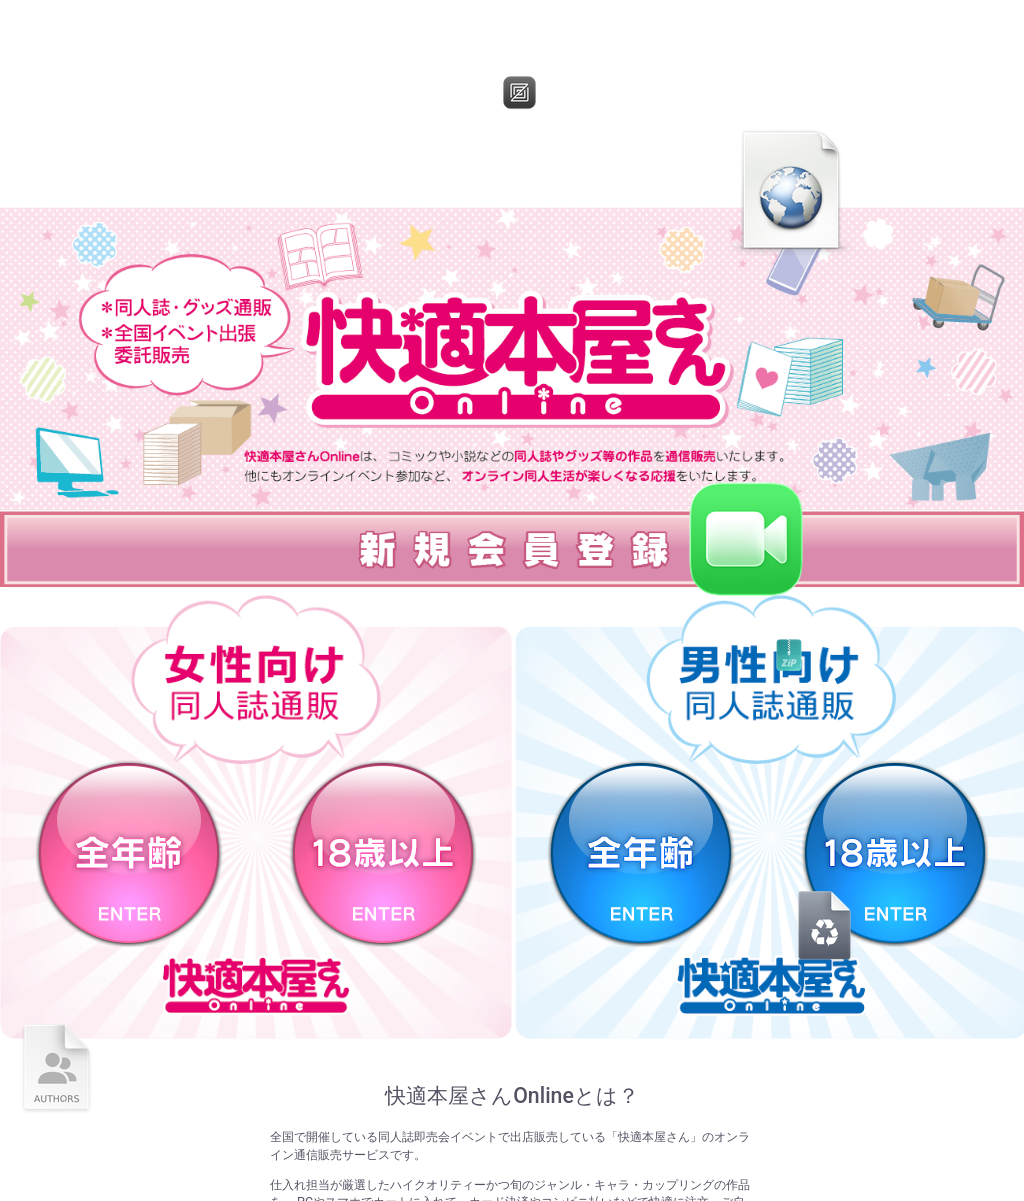 Image resolution: width=1024 pixels, height=1201 pixels. Describe the element at coordinates (789, 655) in the screenshot. I see `open or extract a compressed zip file` at that location.